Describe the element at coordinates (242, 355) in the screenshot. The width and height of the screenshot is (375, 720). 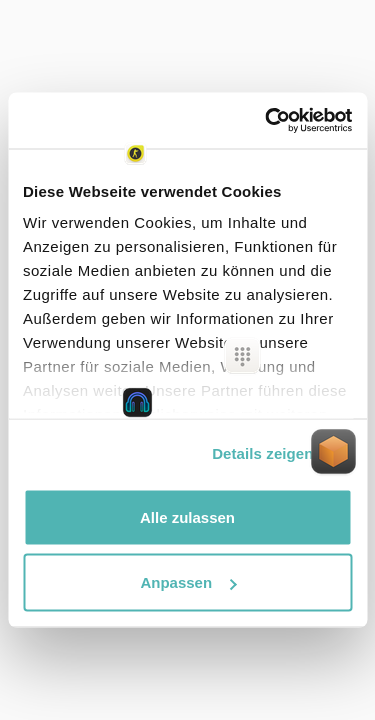
I see `open the phone dialpad` at that location.